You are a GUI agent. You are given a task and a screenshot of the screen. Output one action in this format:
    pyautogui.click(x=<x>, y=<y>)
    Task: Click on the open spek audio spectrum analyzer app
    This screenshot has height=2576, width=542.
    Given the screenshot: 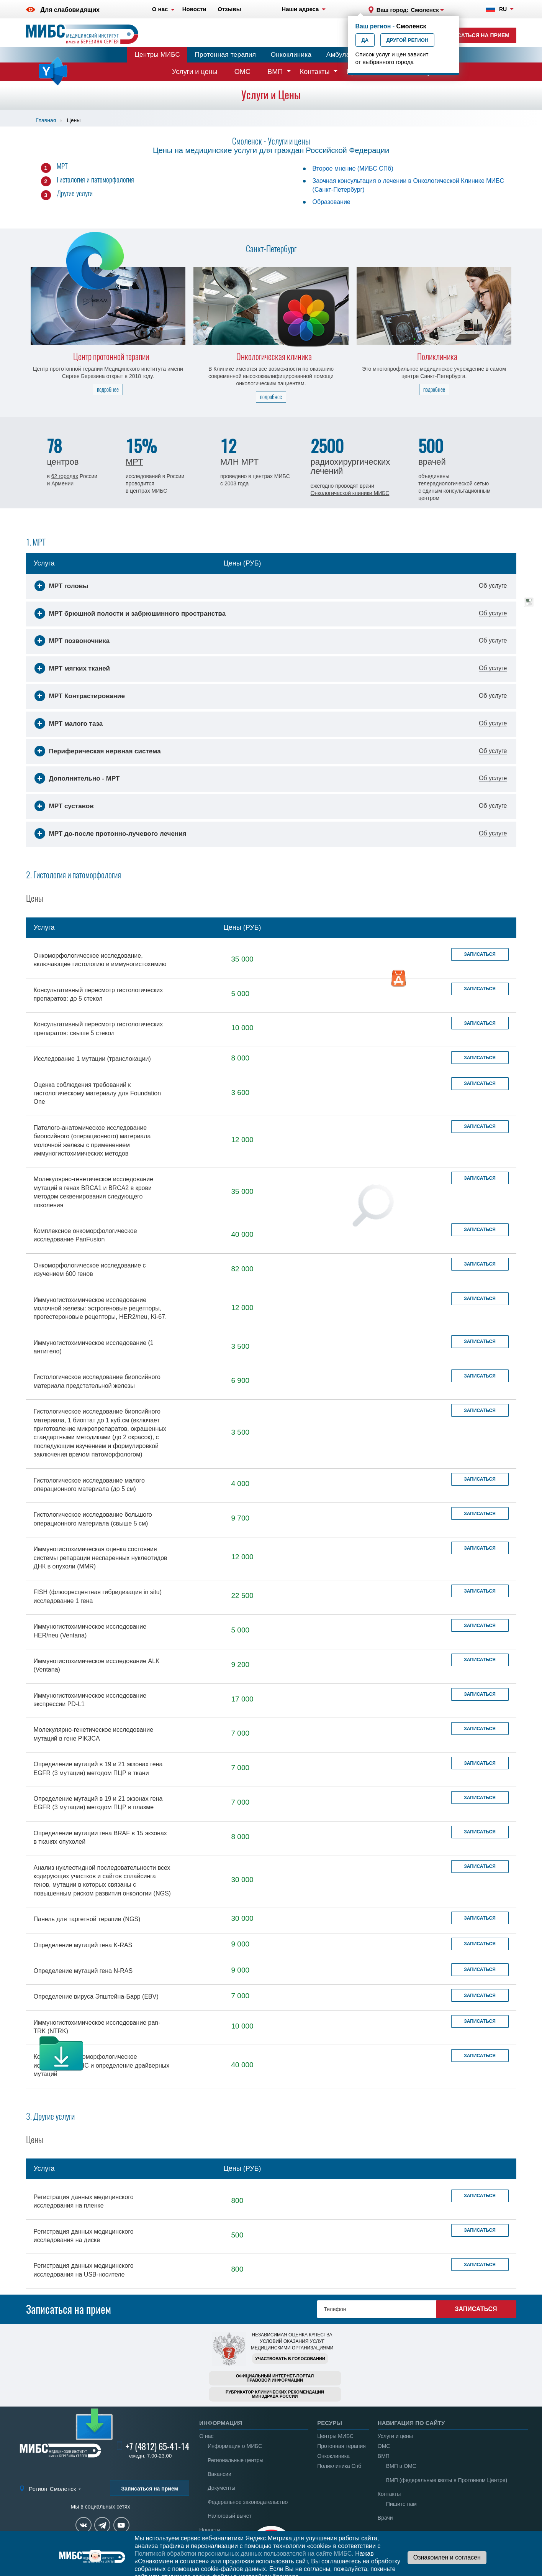 What is the action you would take?
    pyautogui.click(x=95, y=2556)
    